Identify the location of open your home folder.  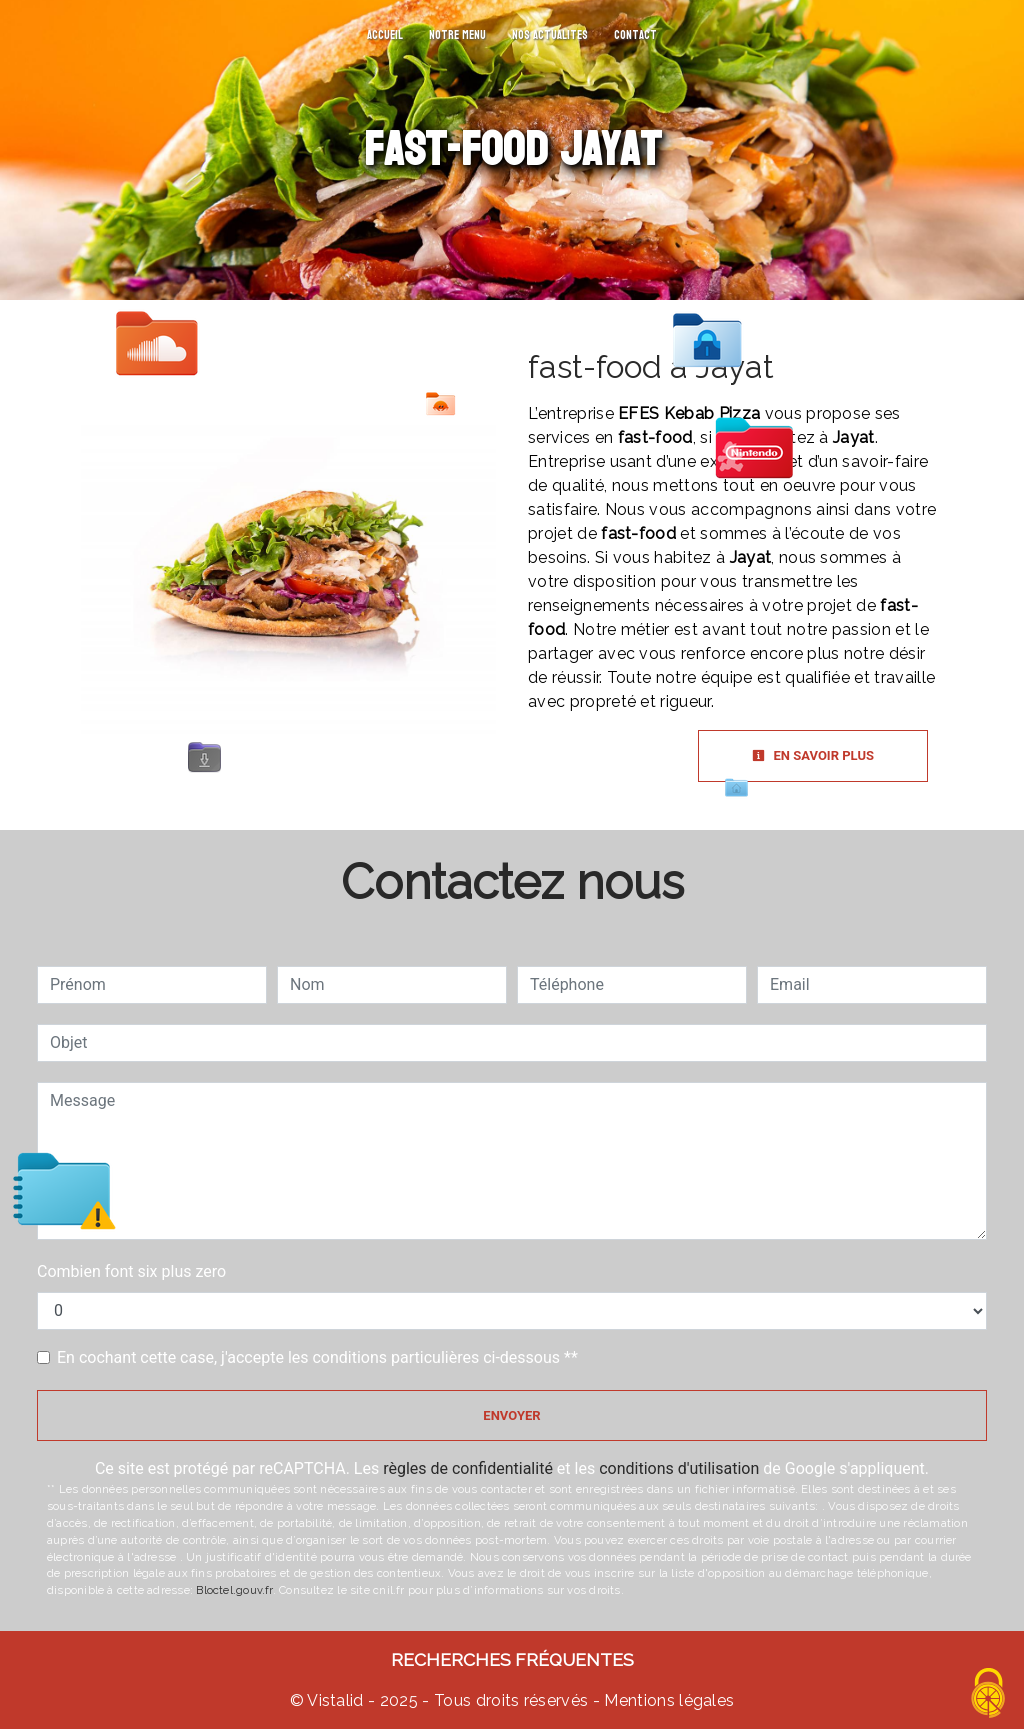
(736, 787).